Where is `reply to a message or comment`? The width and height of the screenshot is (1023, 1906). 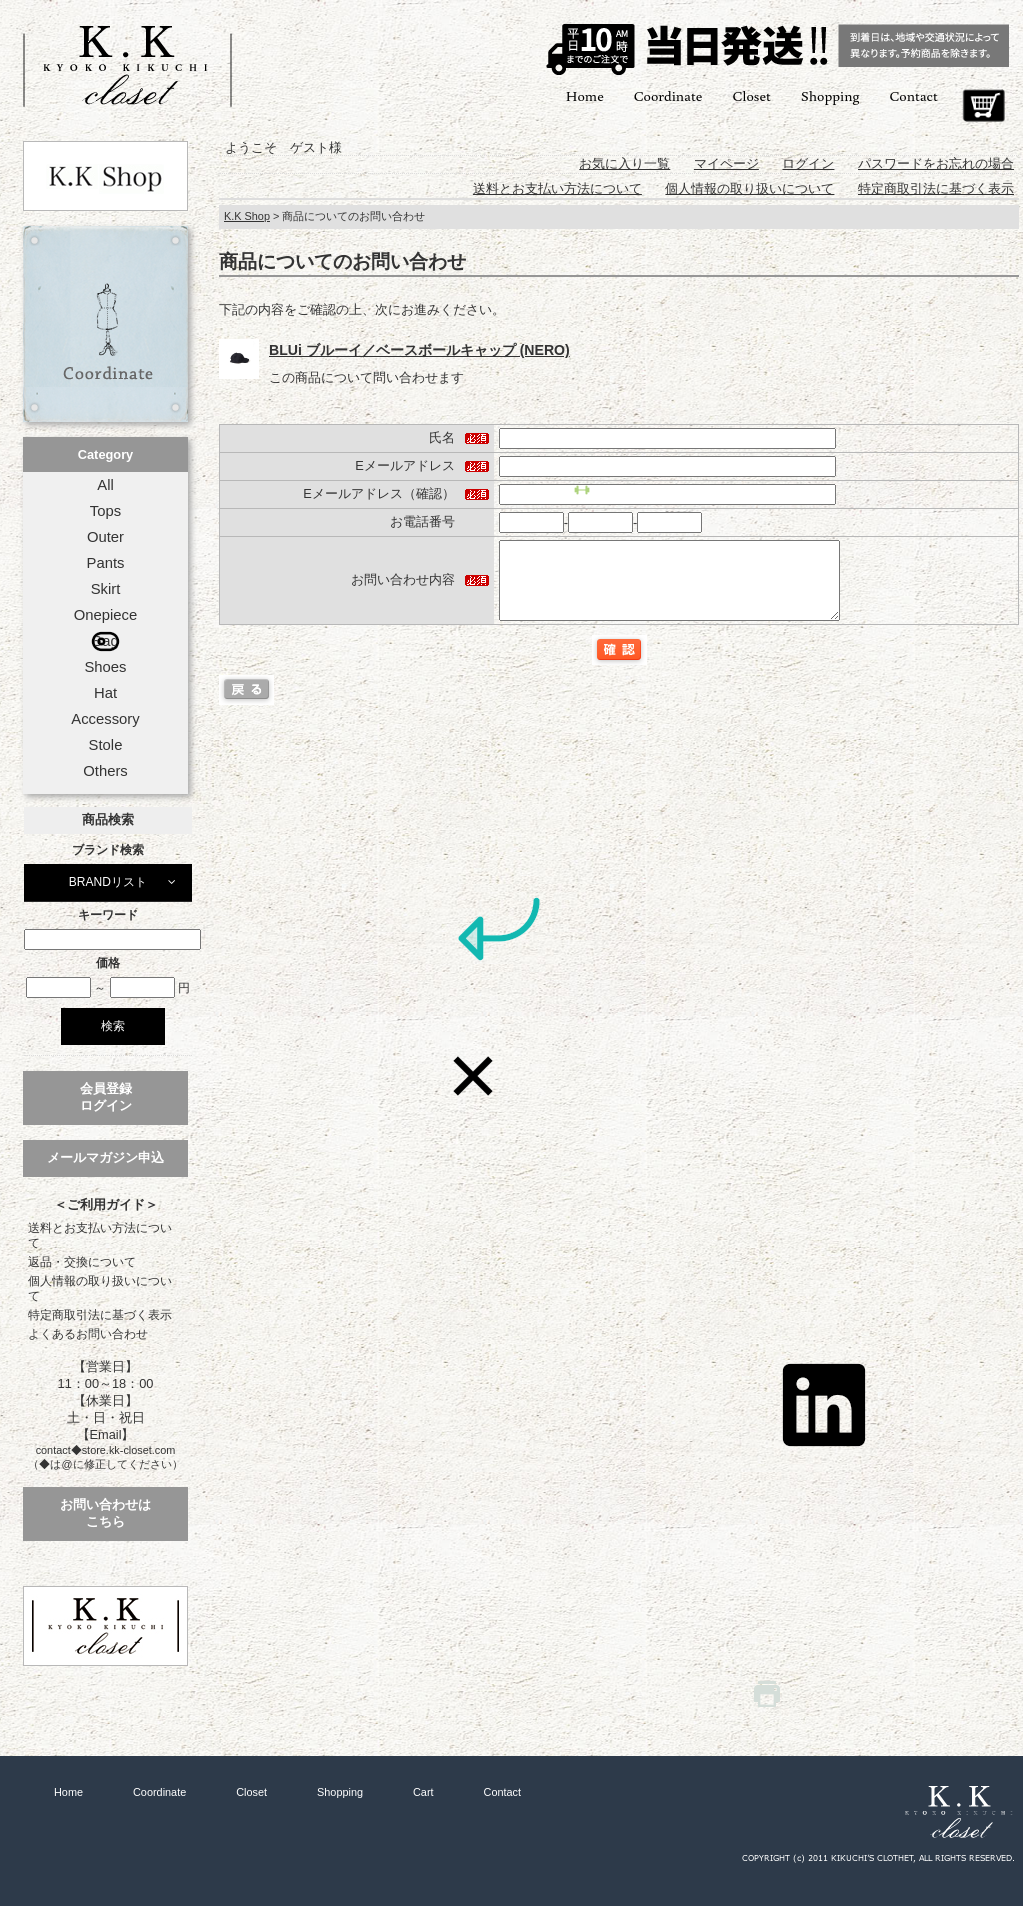 reply to a message or comment is located at coordinates (499, 929).